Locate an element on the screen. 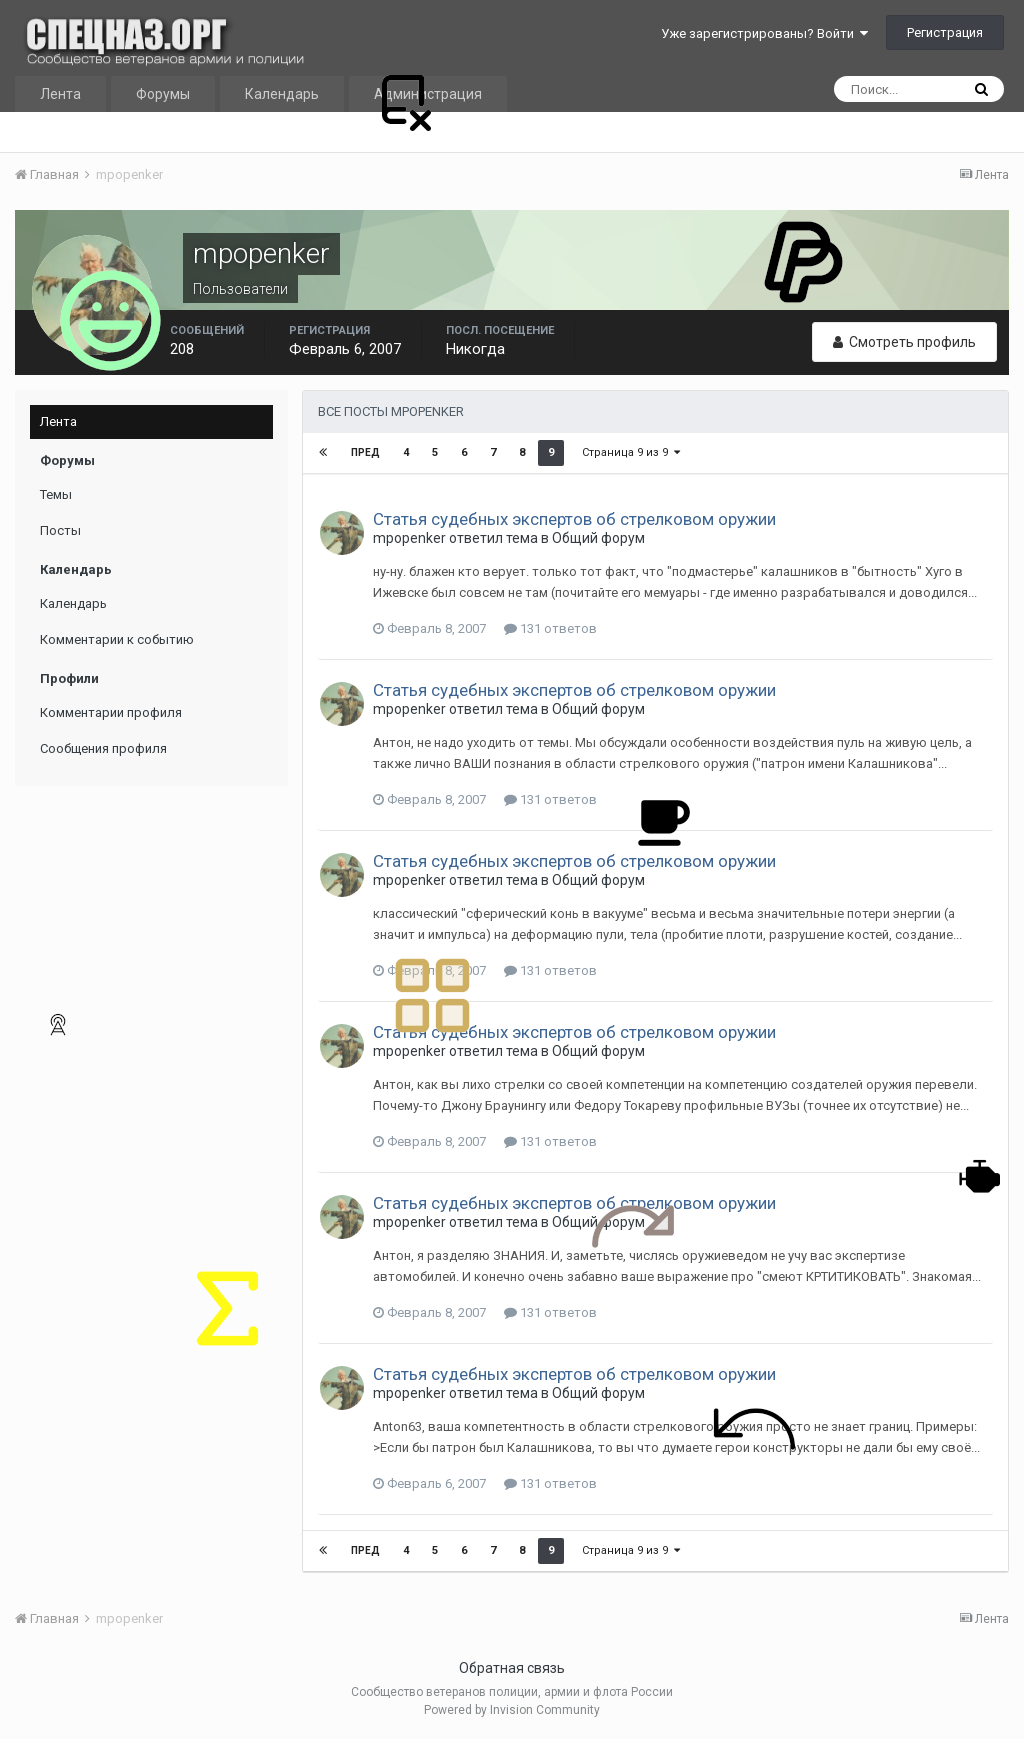 This screenshot has height=1739, width=1024. pay with PayPal is located at coordinates (802, 262).